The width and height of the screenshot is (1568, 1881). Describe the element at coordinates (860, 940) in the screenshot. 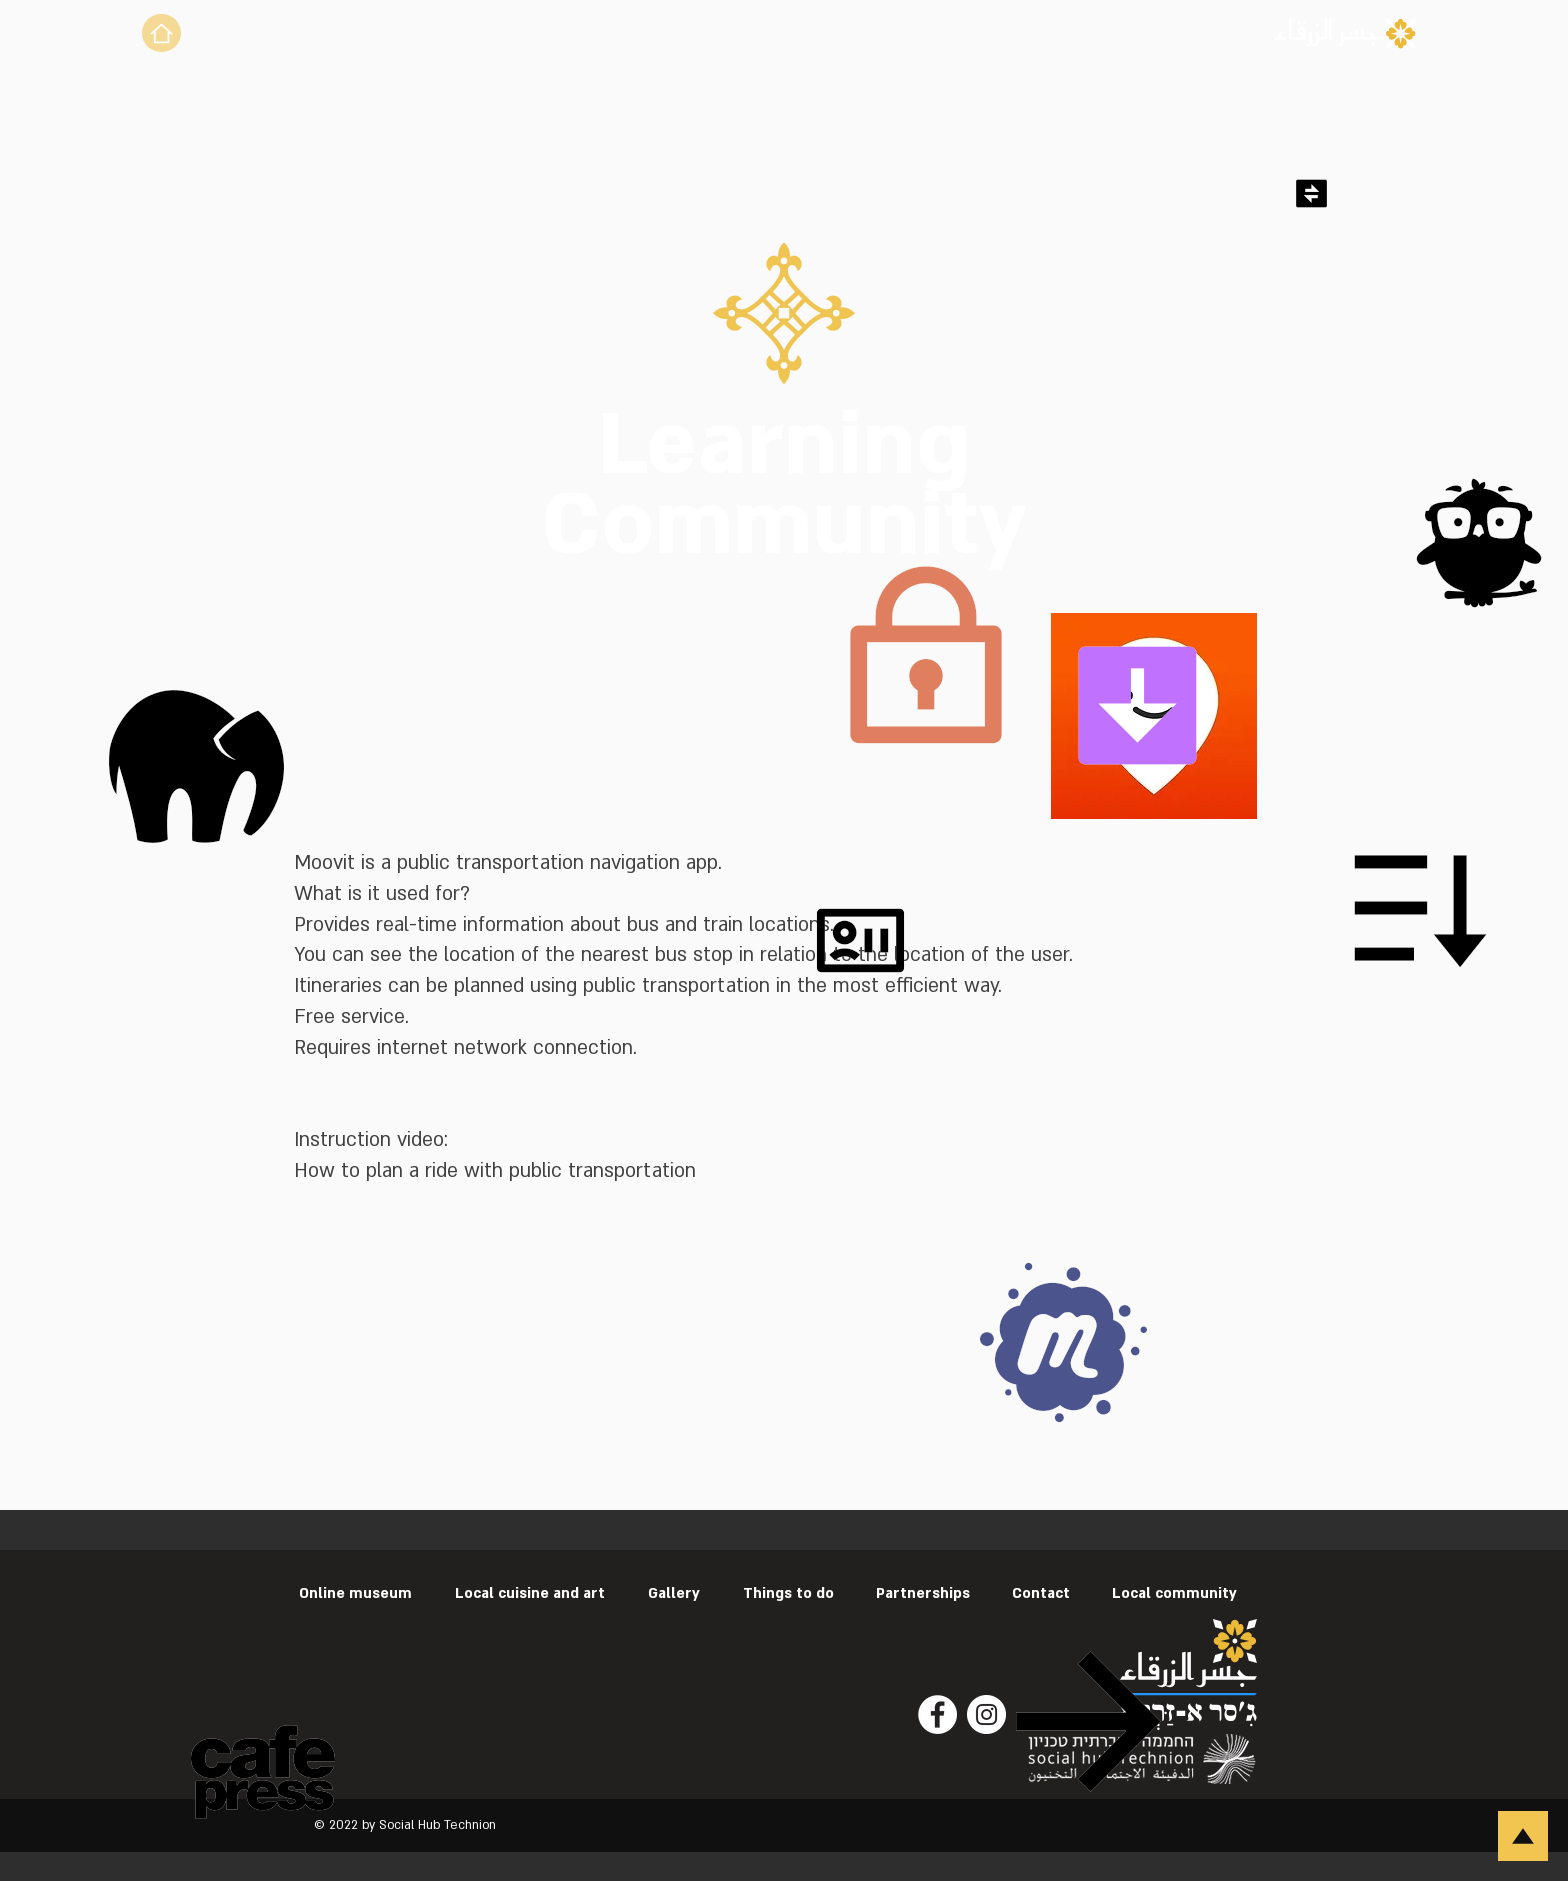

I see `pending pass or credential awaiting approval` at that location.